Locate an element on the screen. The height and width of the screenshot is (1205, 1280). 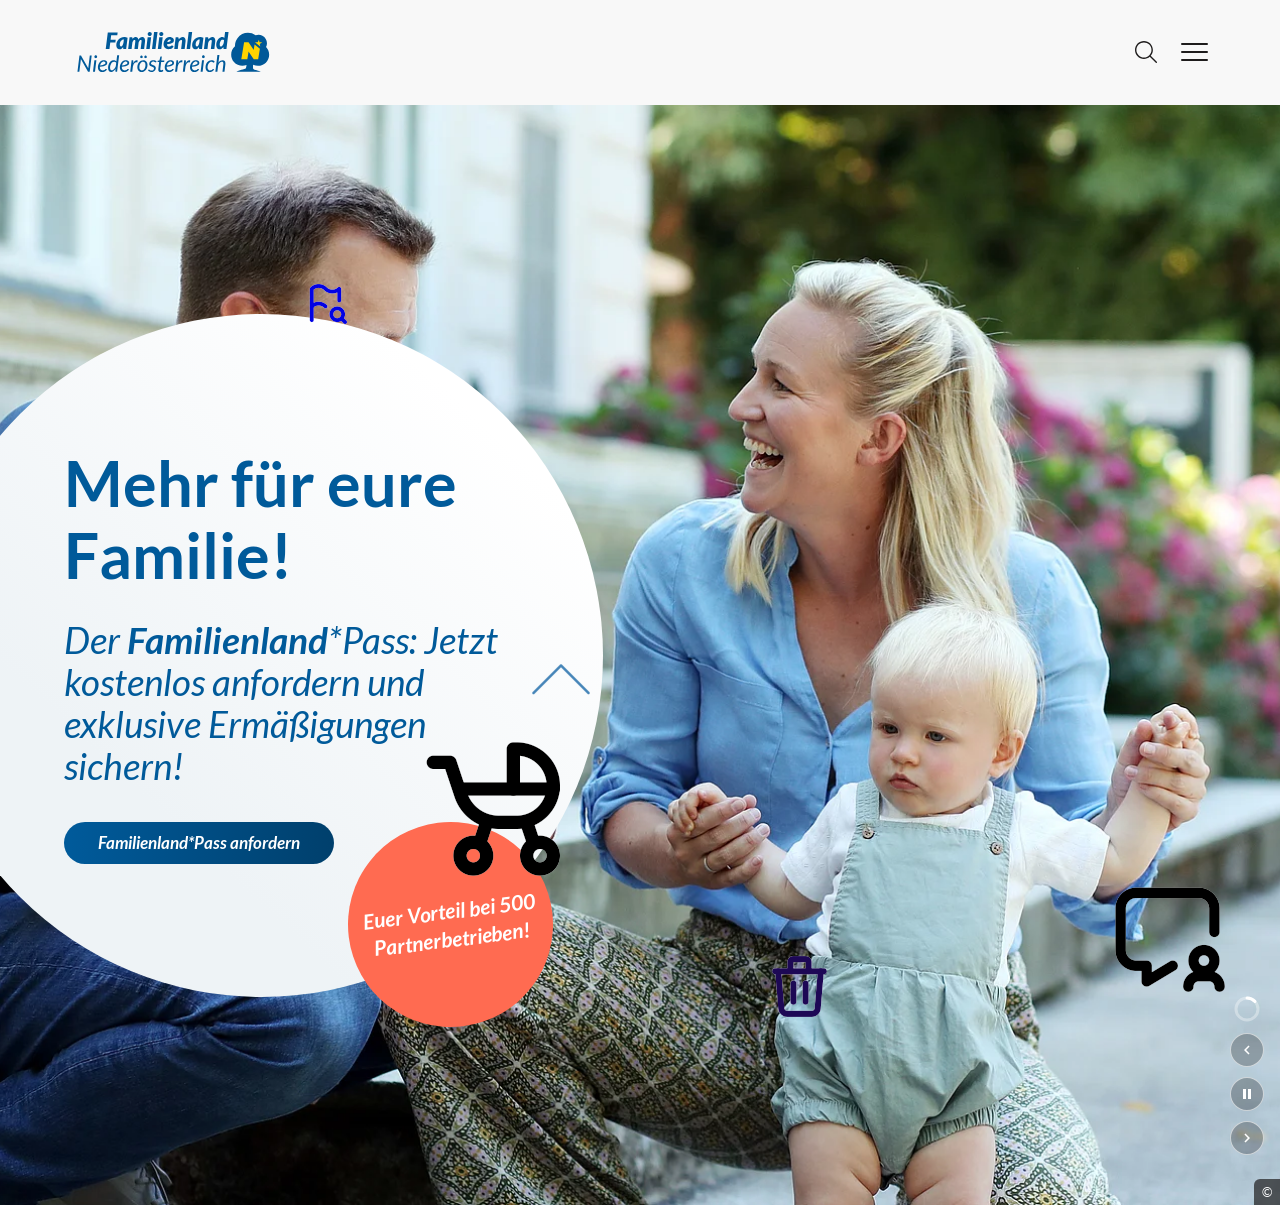
access baby or parenting-related features is located at coordinates (500, 809).